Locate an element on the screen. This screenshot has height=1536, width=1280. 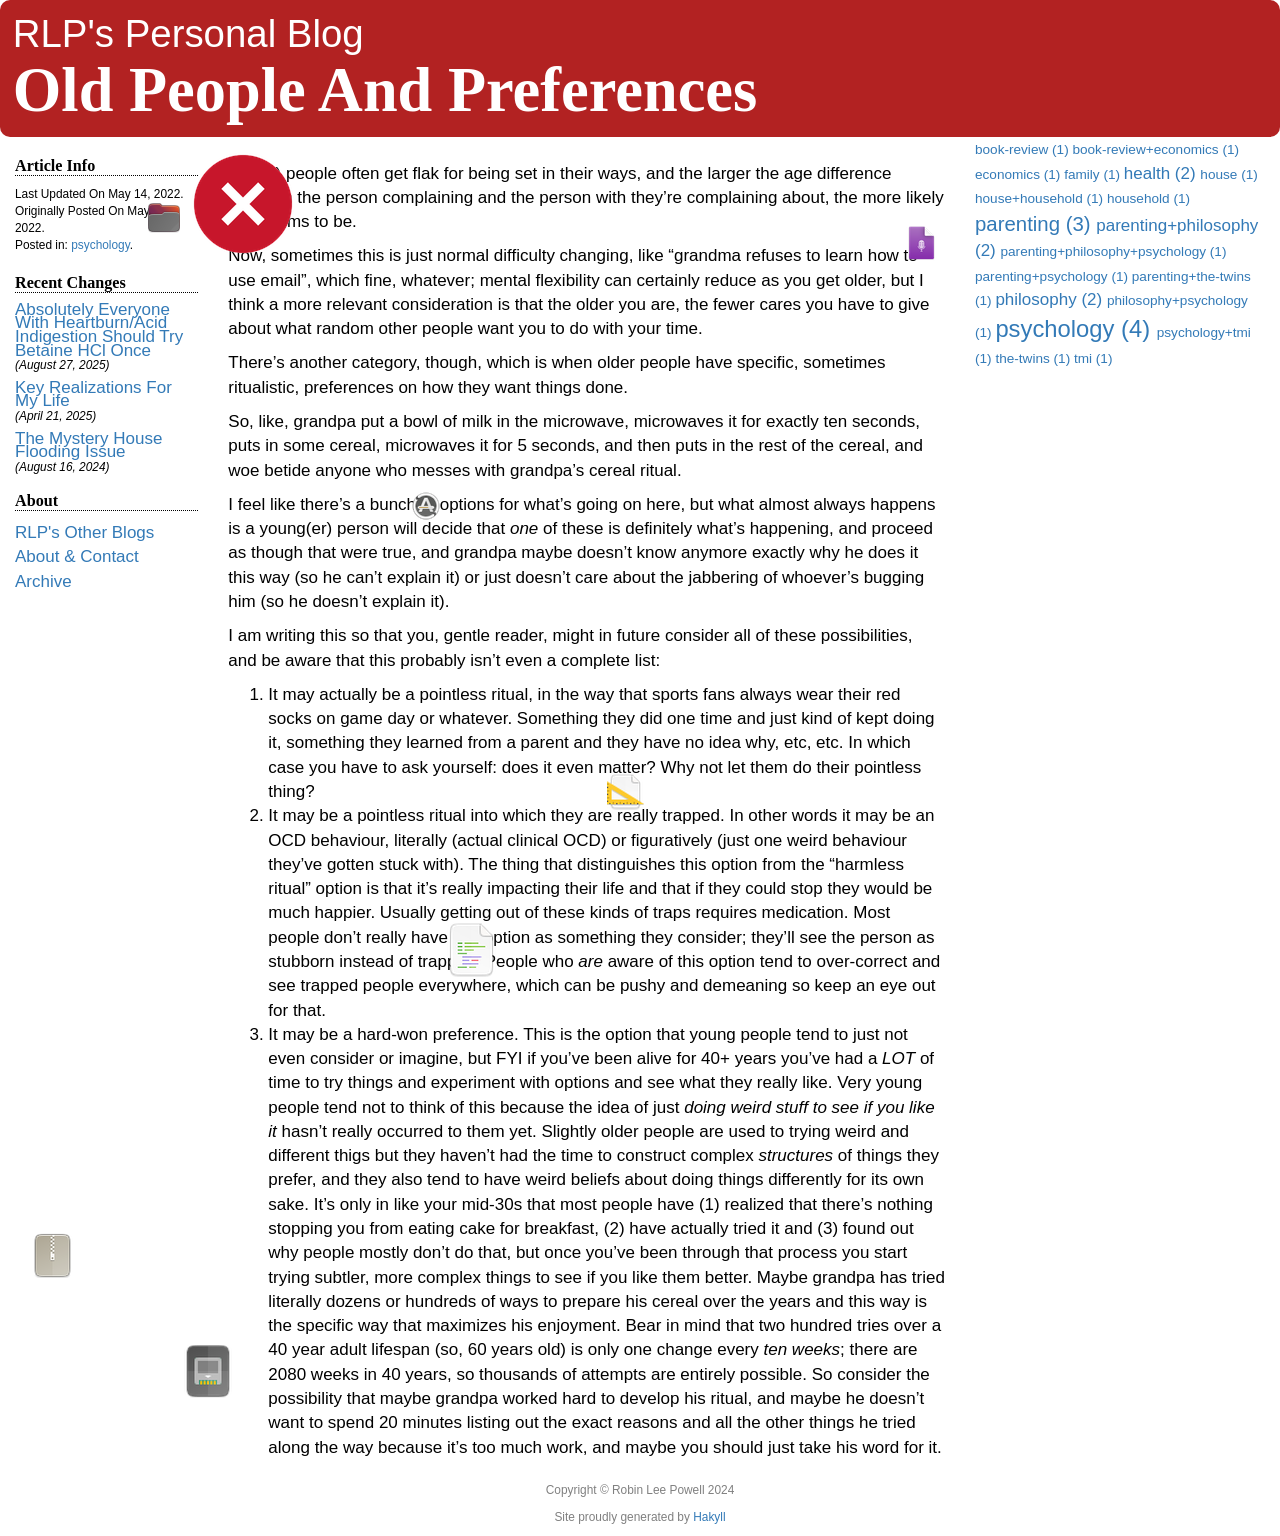
open the software update manager is located at coordinates (426, 506).